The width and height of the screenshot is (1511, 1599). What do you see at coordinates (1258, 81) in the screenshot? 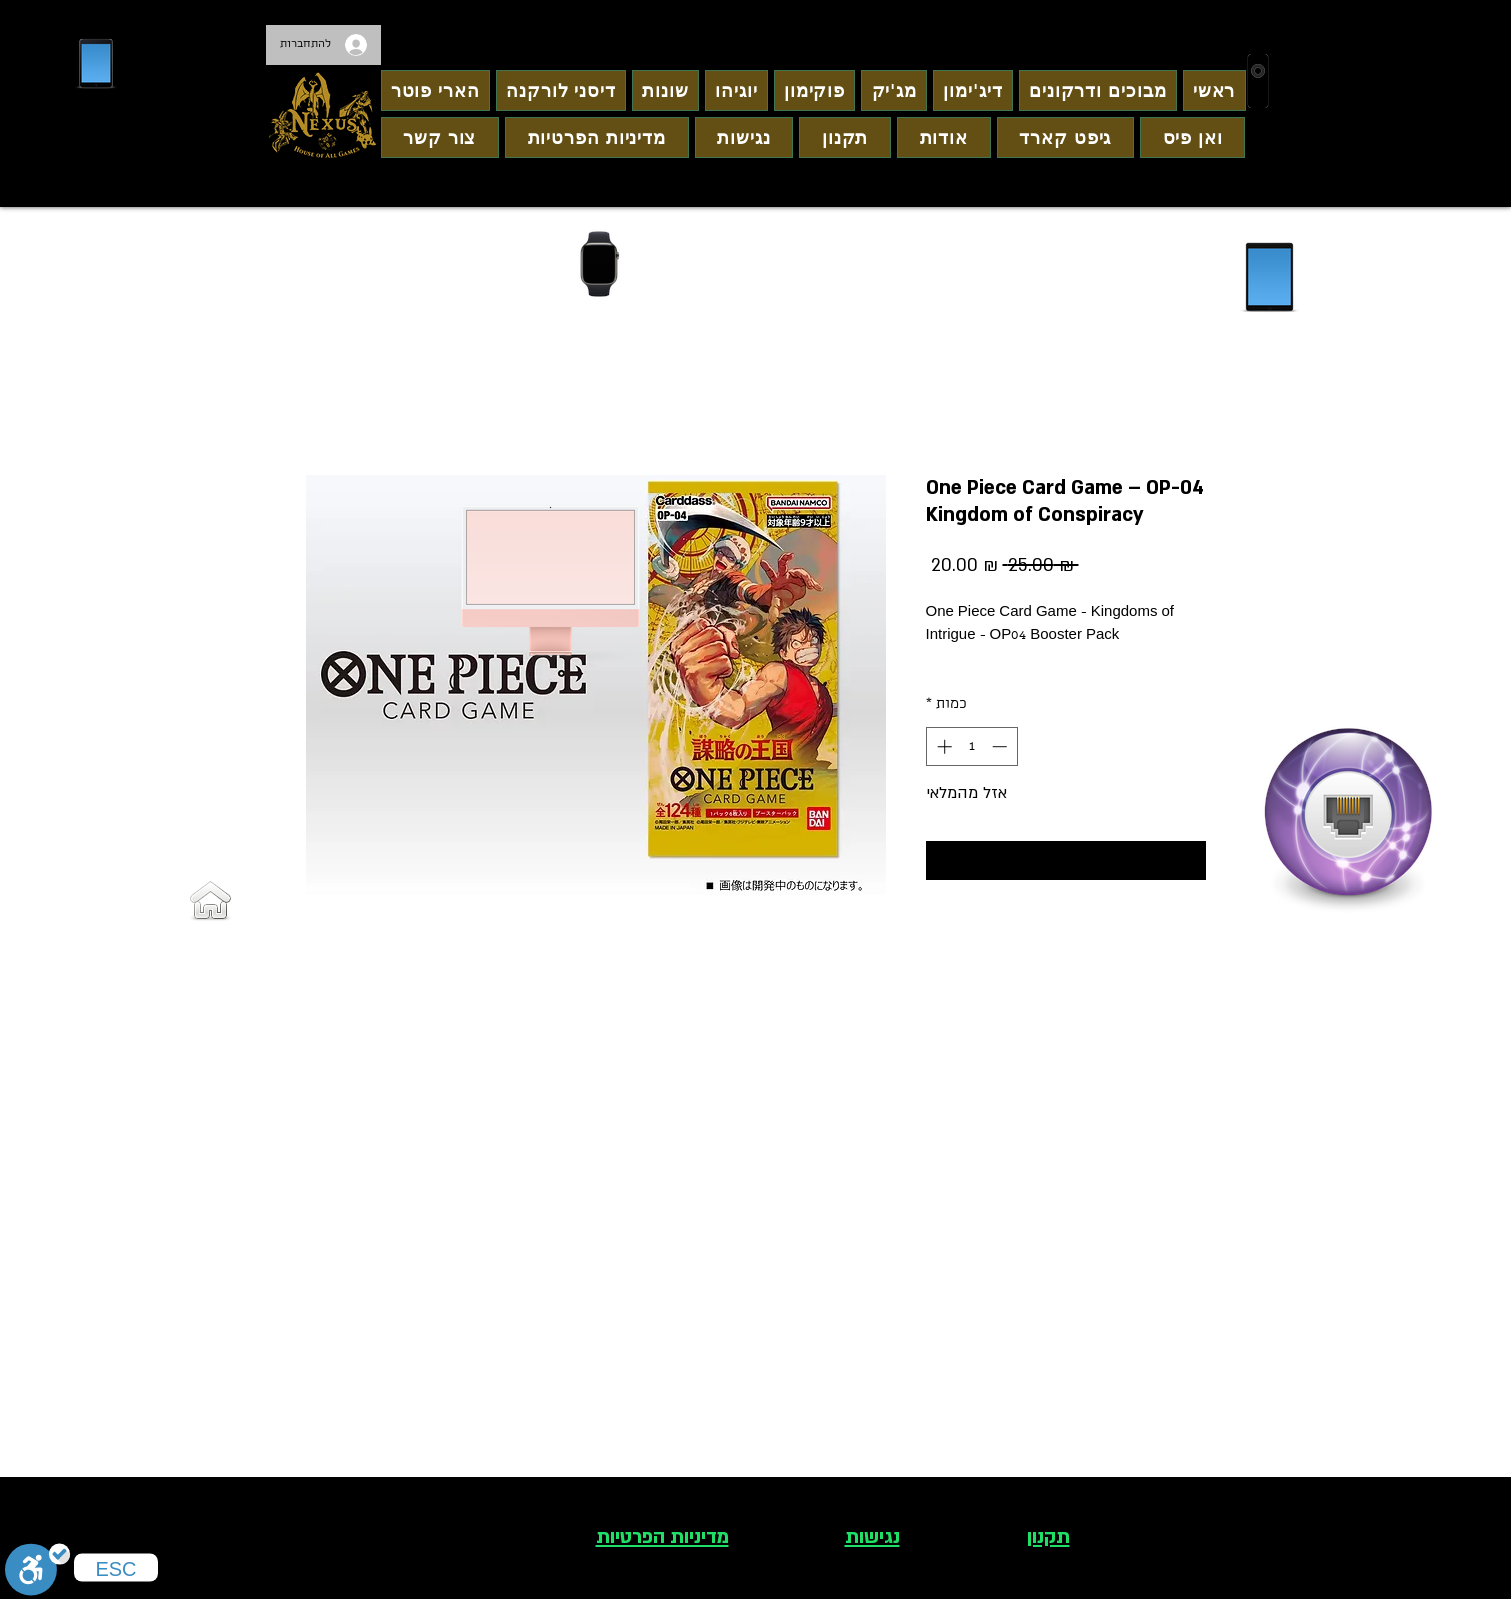
I see `view connected iPod Shuffle in sidebar` at bounding box center [1258, 81].